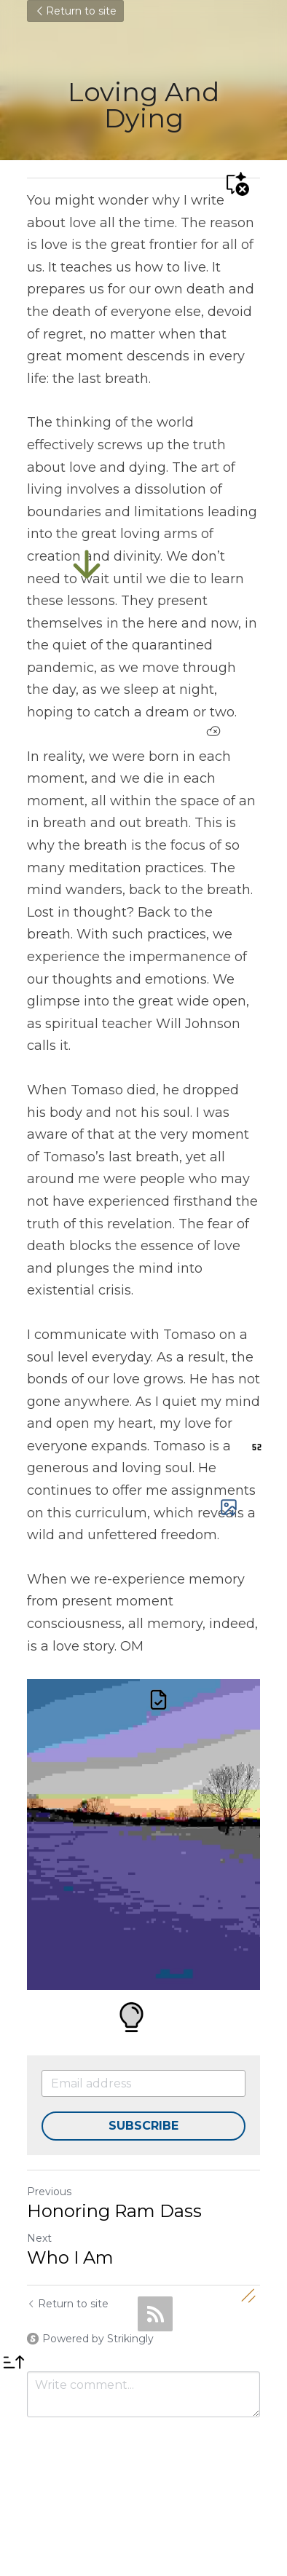 Image resolution: width=287 pixels, height=2576 pixels. What do you see at coordinates (256, 1447) in the screenshot?
I see `indicates item number 52 in a list or sequence` at bounding box center [256, 1447].